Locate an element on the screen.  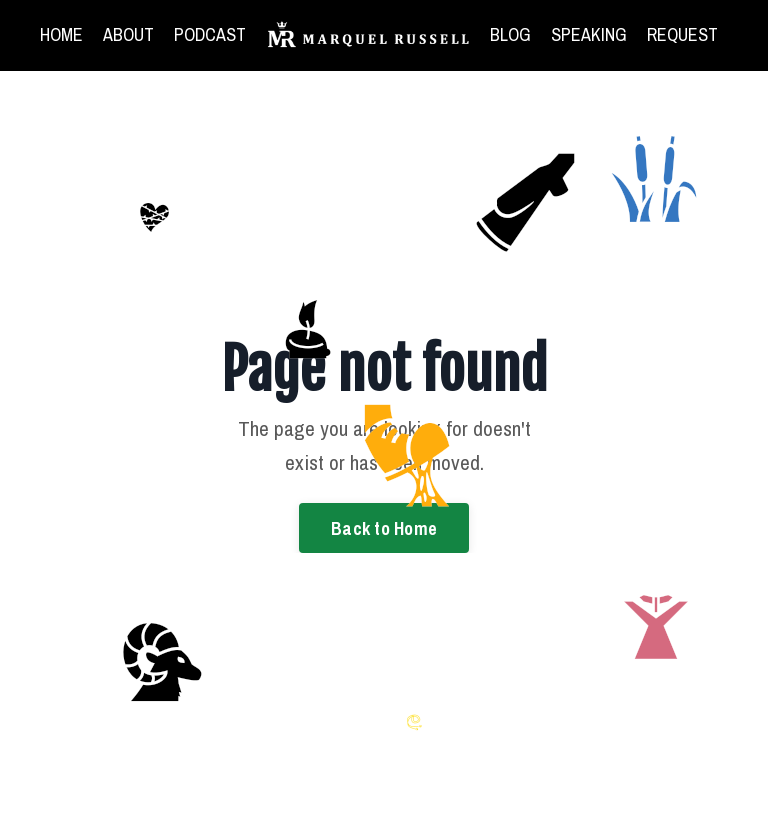
view ram or aries zodiac sign is located at coordinates (162, 662).